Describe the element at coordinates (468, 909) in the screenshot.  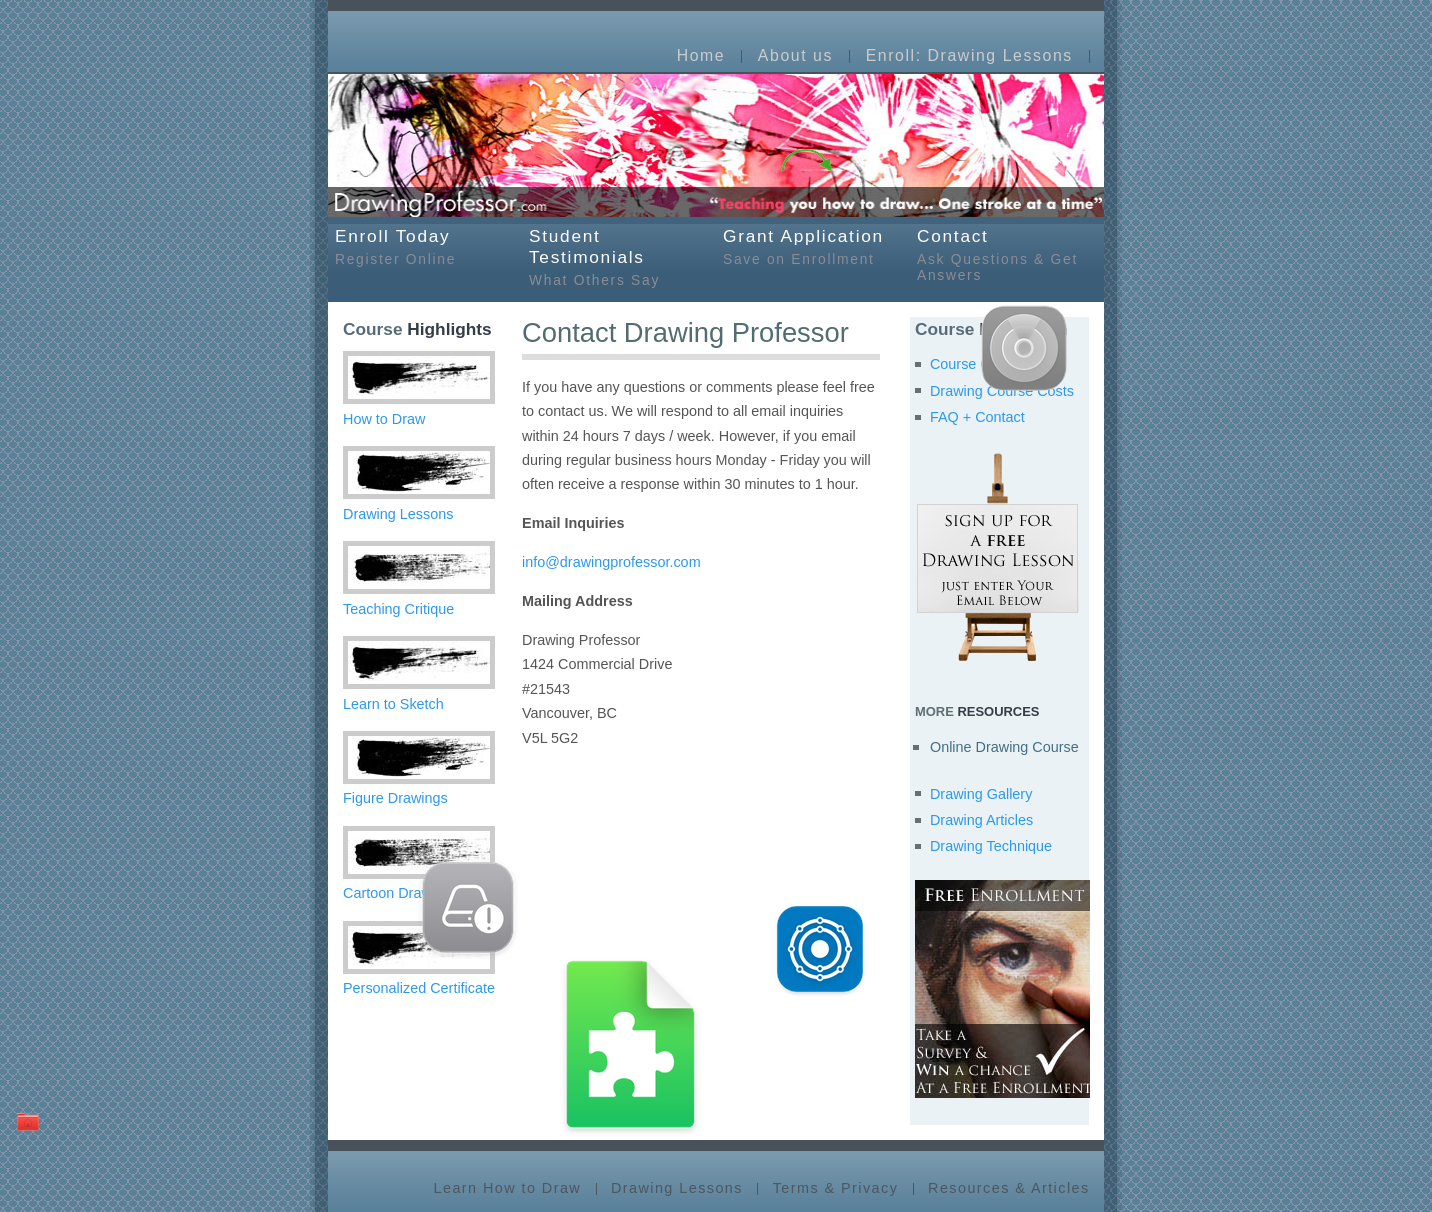
I see `view notifications for connected devices` at that location.